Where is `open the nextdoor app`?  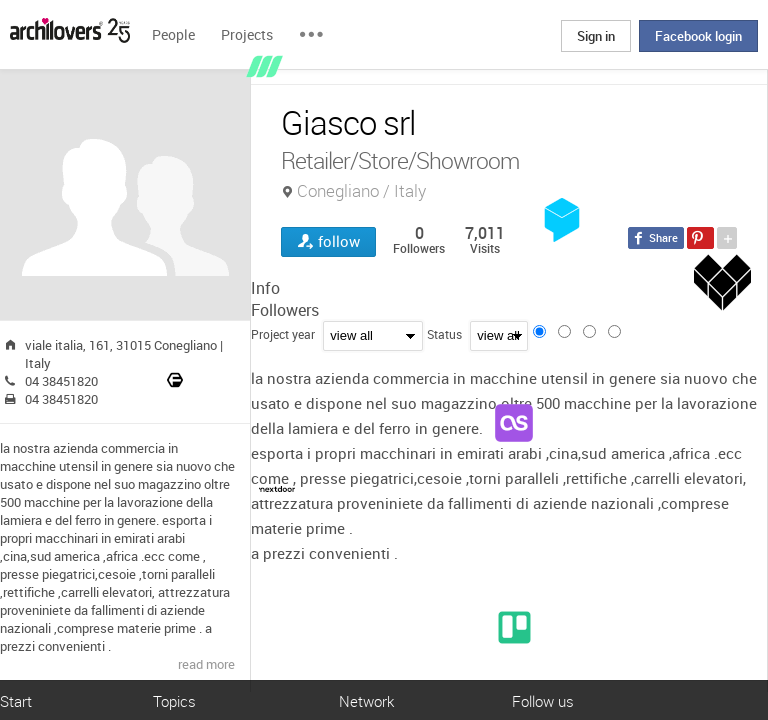
open the nextdoor app is located at coordinates (277, 489).